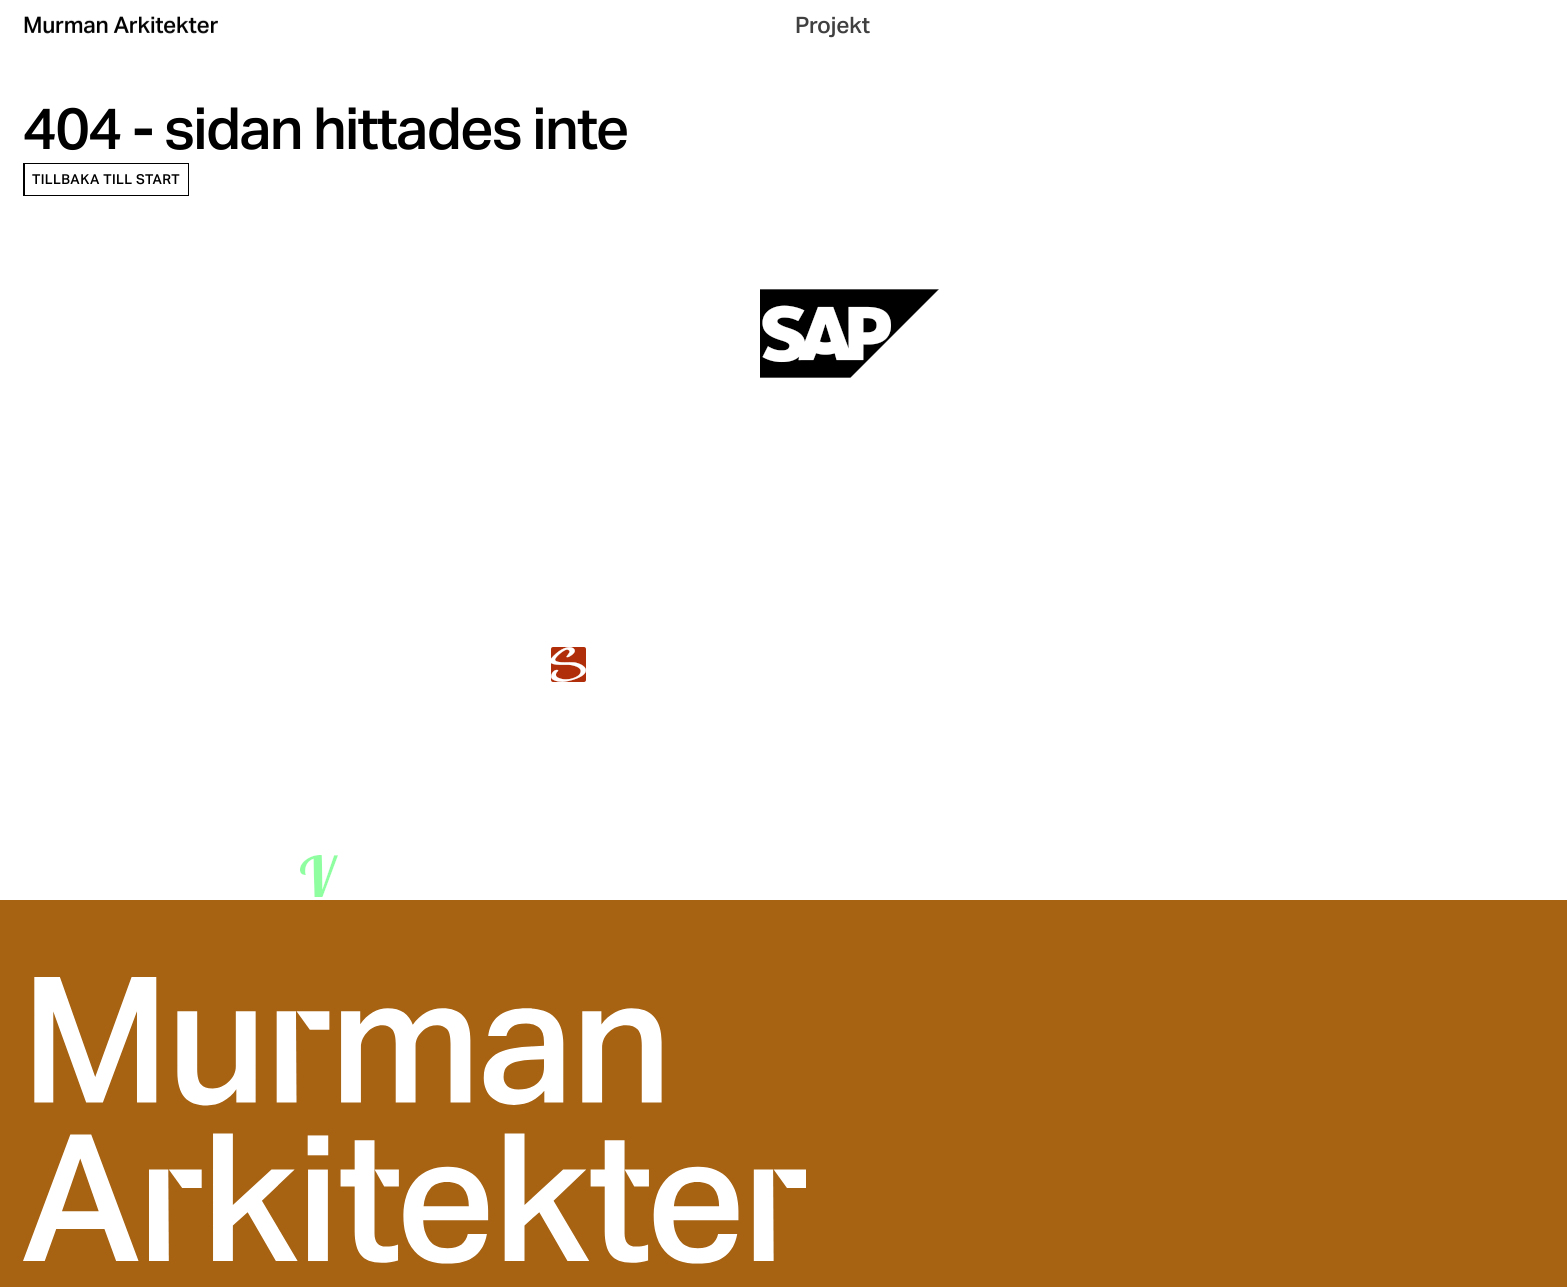  What do you see at coordinates (319, 876) in the screenshot?
I see `vala programming language logo` at bounding box center [319, 876].